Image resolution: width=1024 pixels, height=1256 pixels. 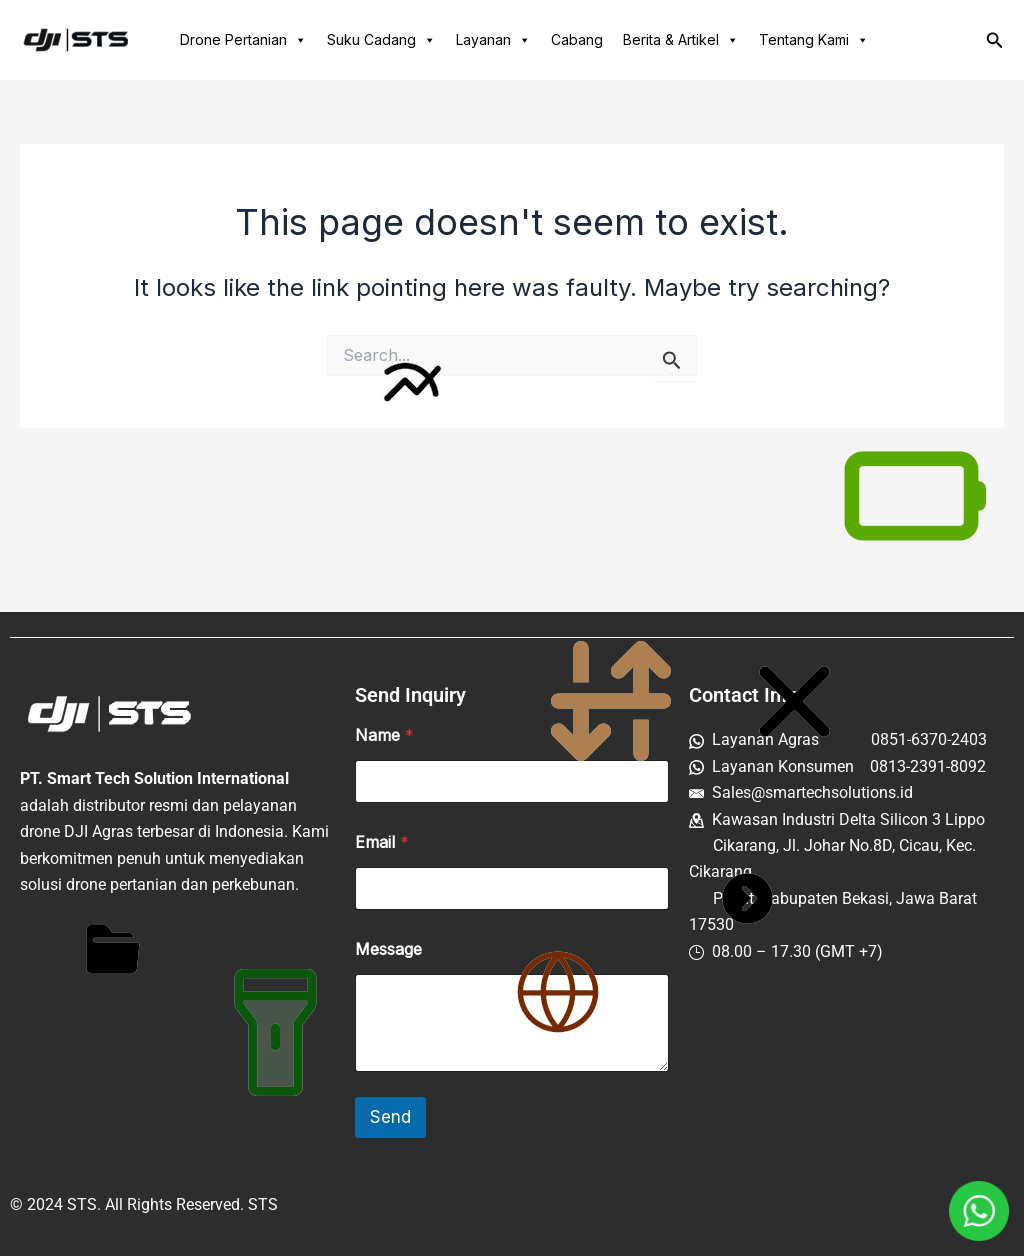 I want to click on swap or exchange items between two lists, so click(x=611, y=701).